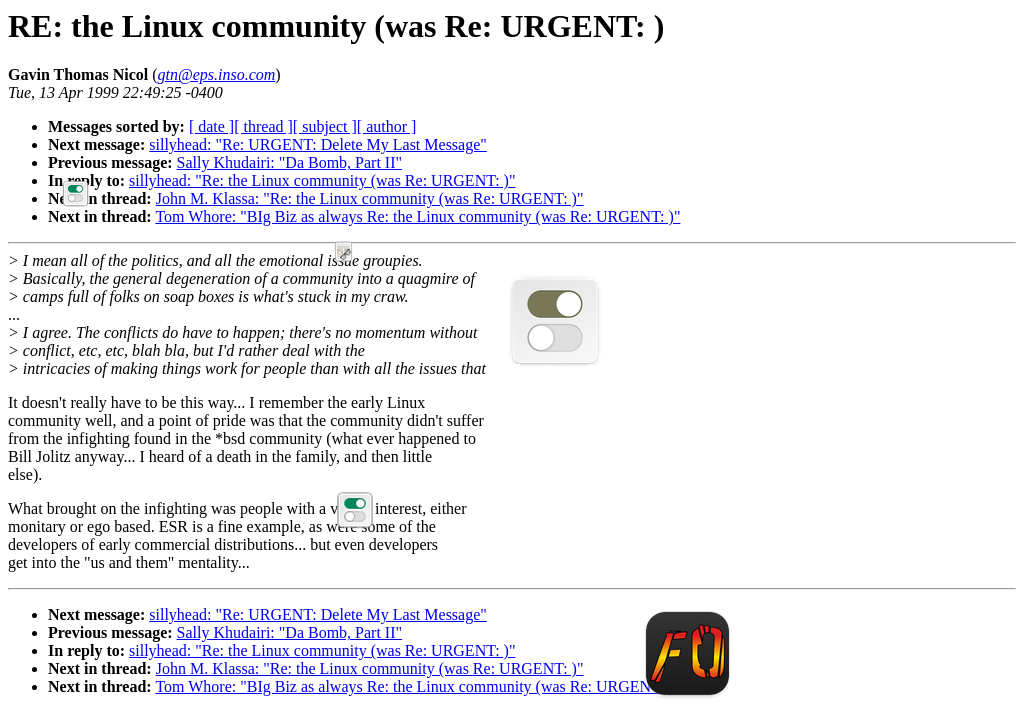  I want to click on open office or productivity applications, so click(343, 251).